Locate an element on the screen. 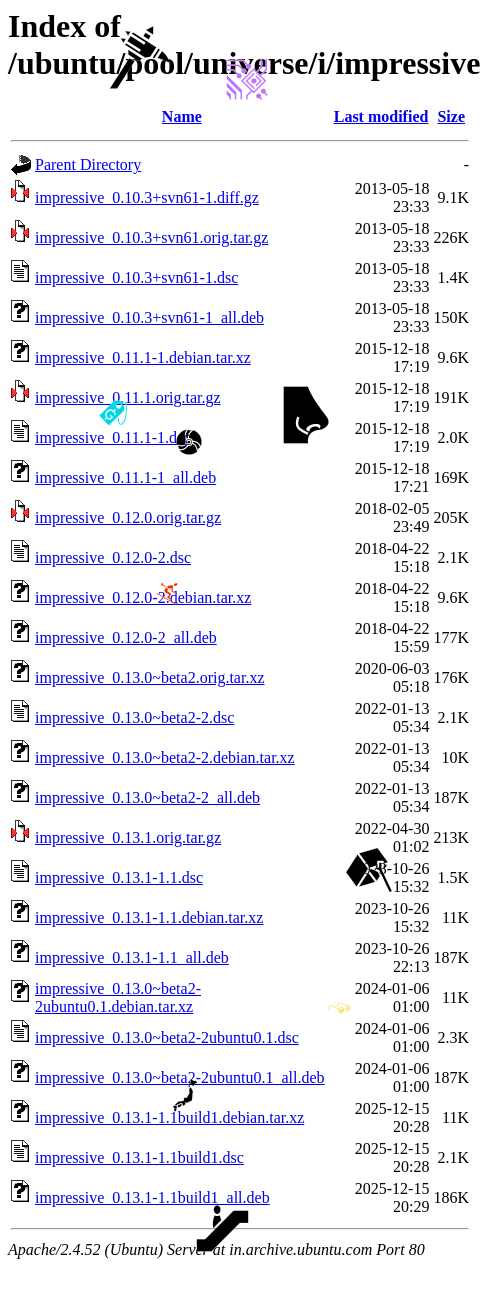  access scent or fragrance settings is located at coordinates (312, 415).